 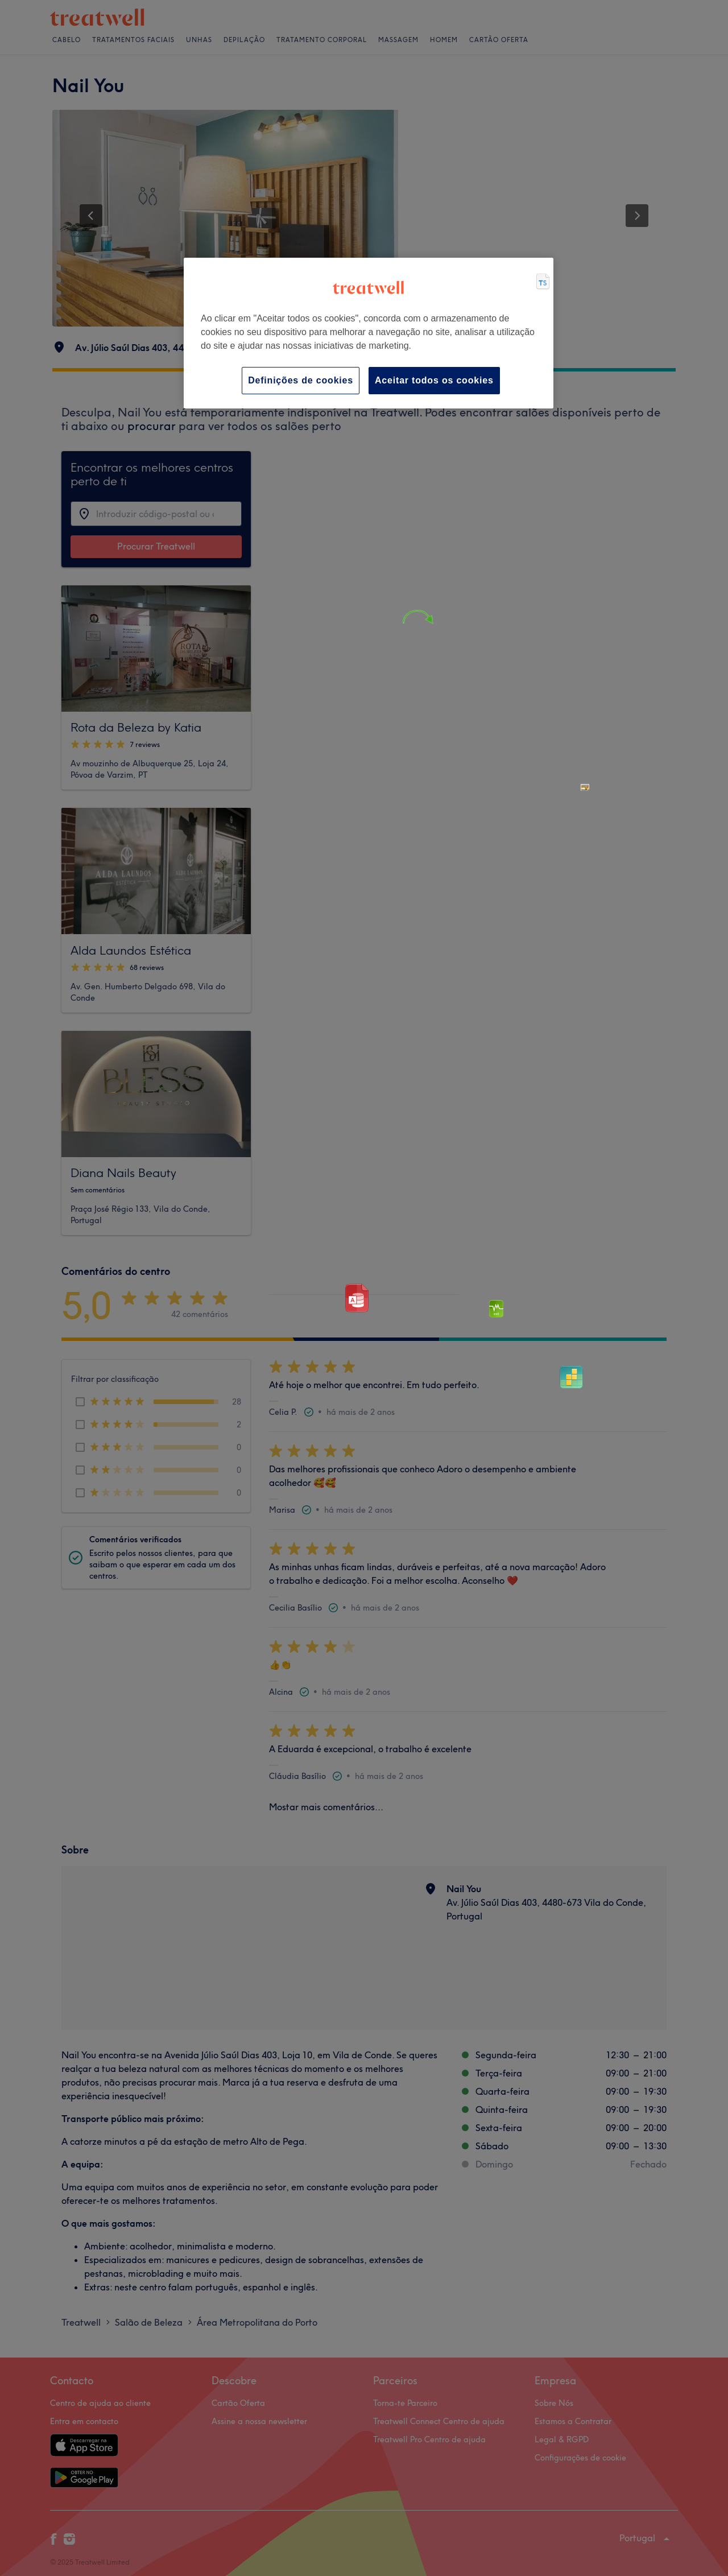 I want to click on a typescript source file, so click(x=543, y=281).